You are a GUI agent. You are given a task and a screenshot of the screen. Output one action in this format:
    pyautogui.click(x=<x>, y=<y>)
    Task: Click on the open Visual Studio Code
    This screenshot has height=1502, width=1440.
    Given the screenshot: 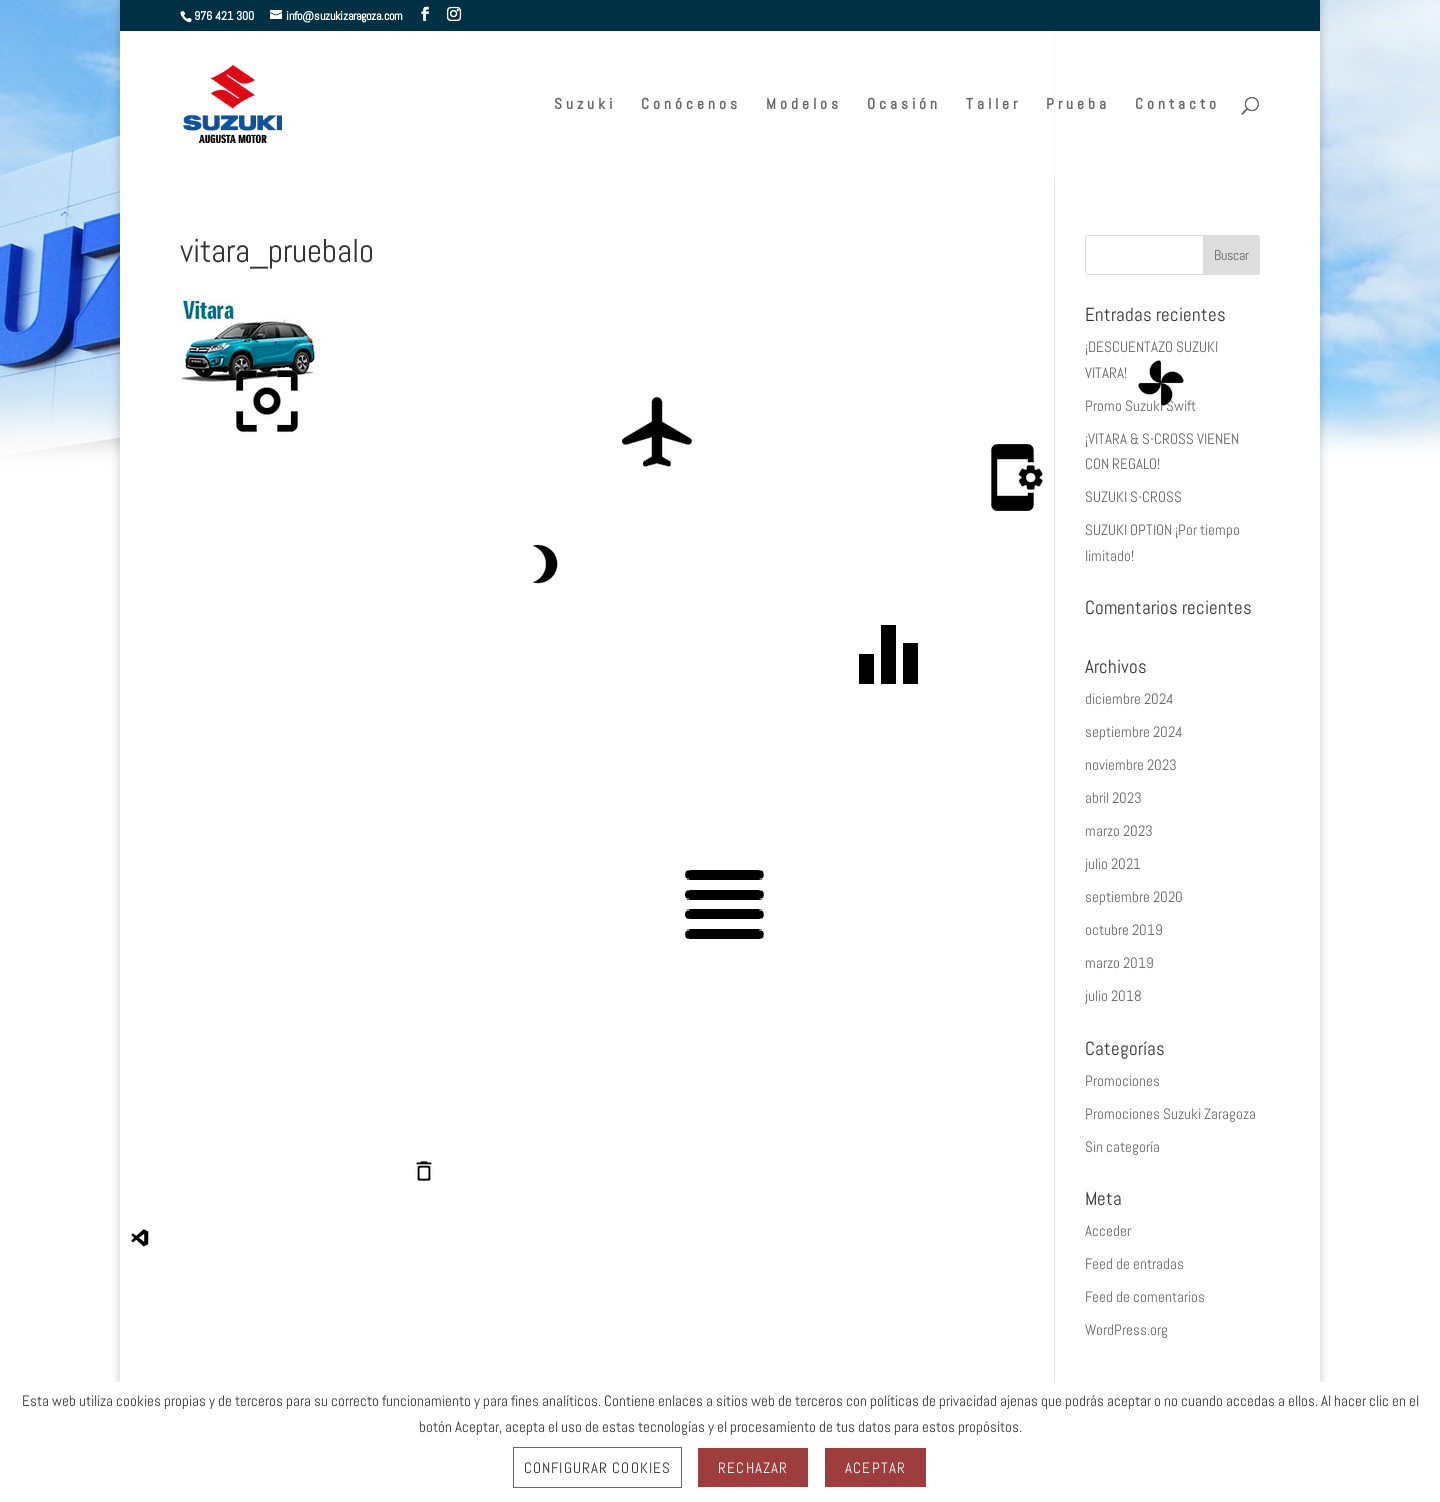 What is the action you would take?
    pyautogui.click(x=140, y=1238)
    